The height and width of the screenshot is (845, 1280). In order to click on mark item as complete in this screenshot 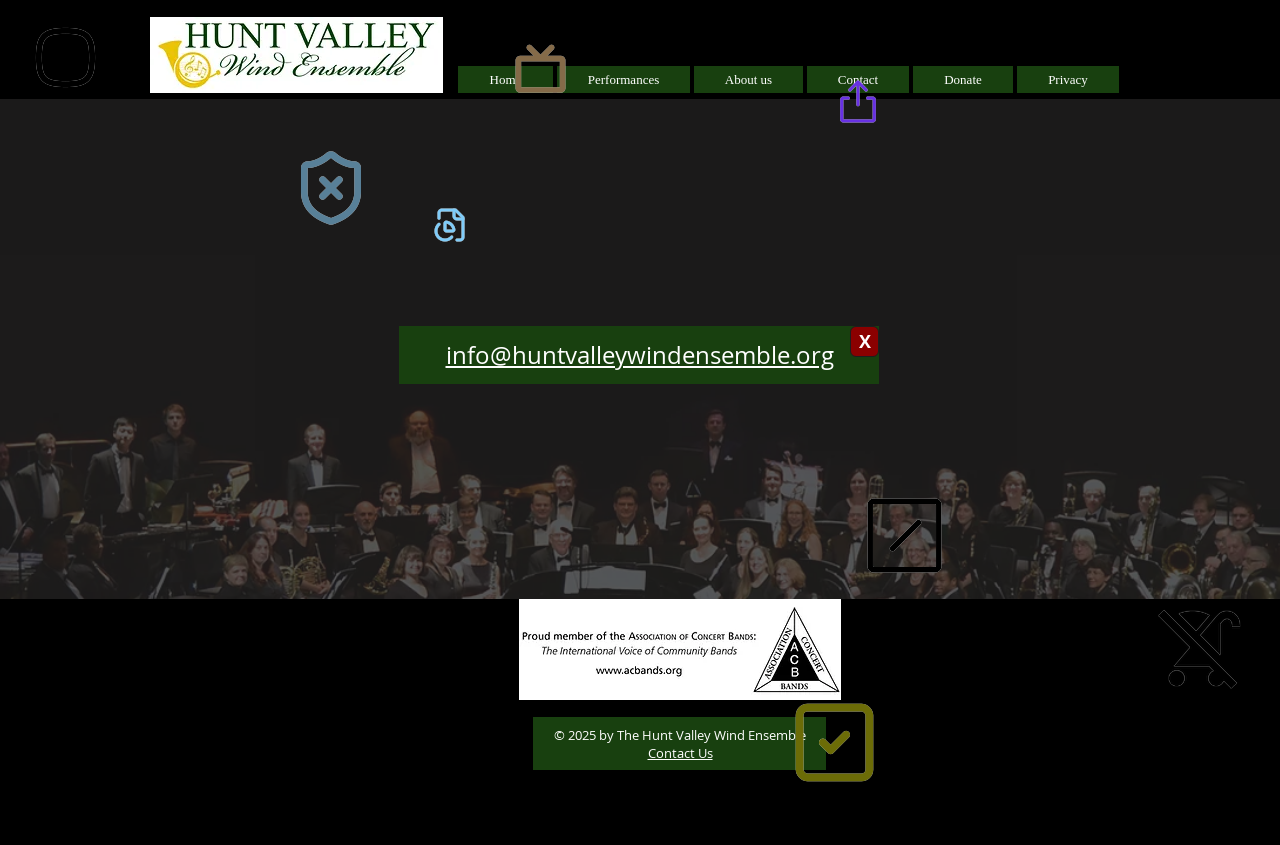, I will do `click(834, 742)`.